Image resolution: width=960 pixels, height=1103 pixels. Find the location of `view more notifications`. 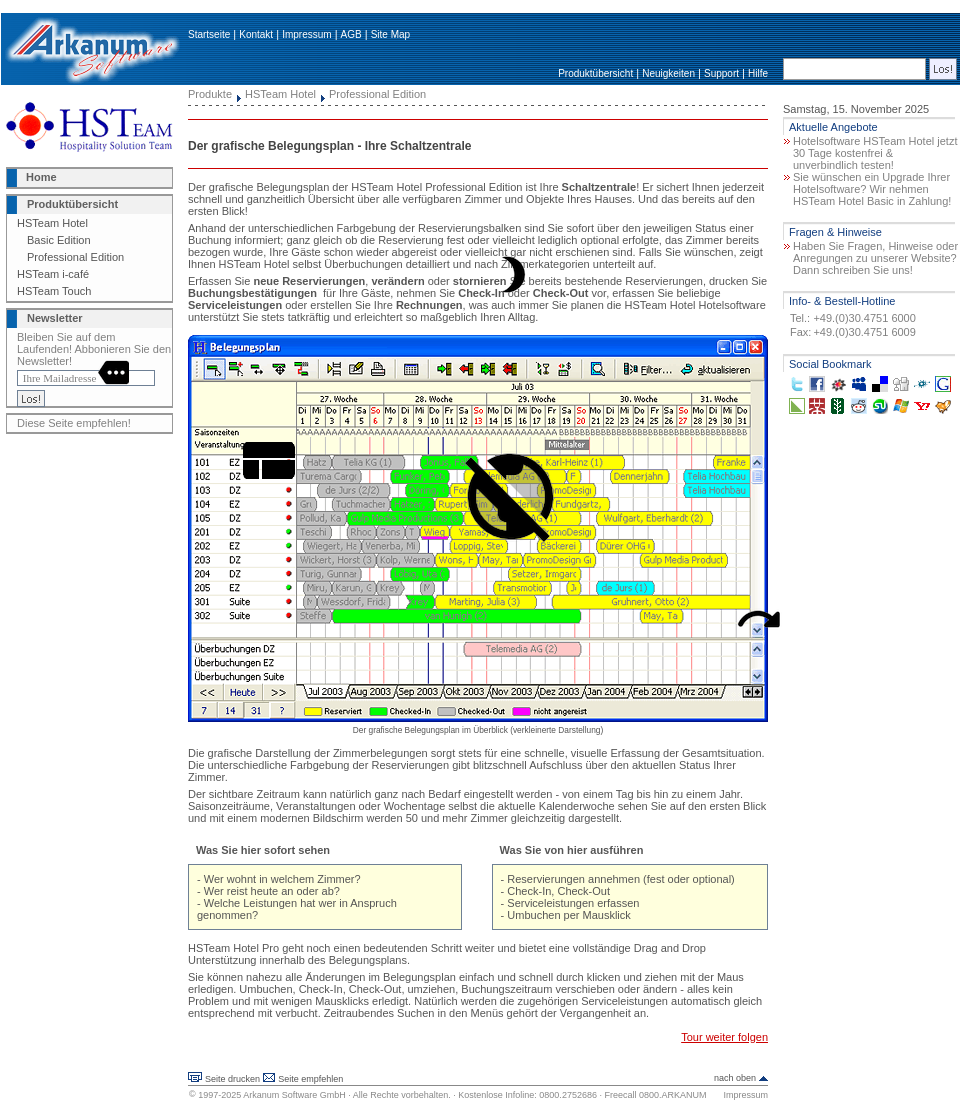

view more notifications is located at coordinates (113, 372).